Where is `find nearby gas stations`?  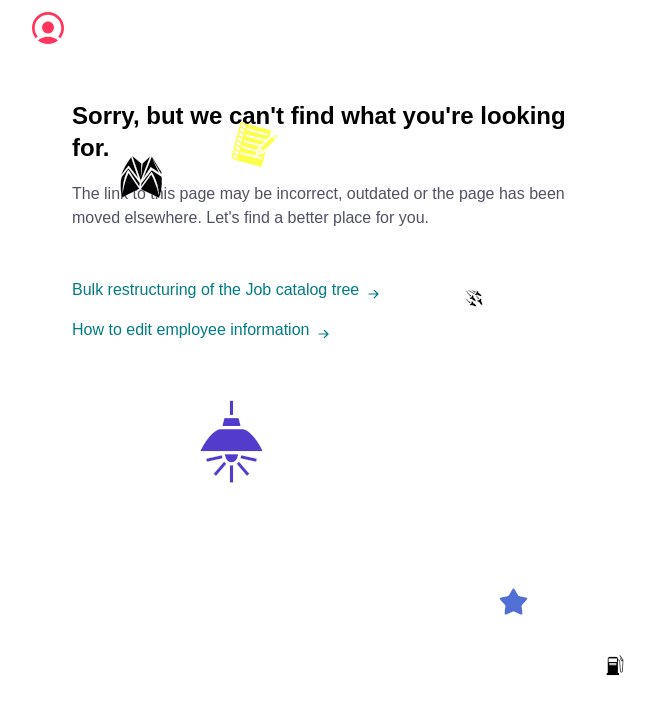 find nearby gas stations is located at coordinates (615, 665).